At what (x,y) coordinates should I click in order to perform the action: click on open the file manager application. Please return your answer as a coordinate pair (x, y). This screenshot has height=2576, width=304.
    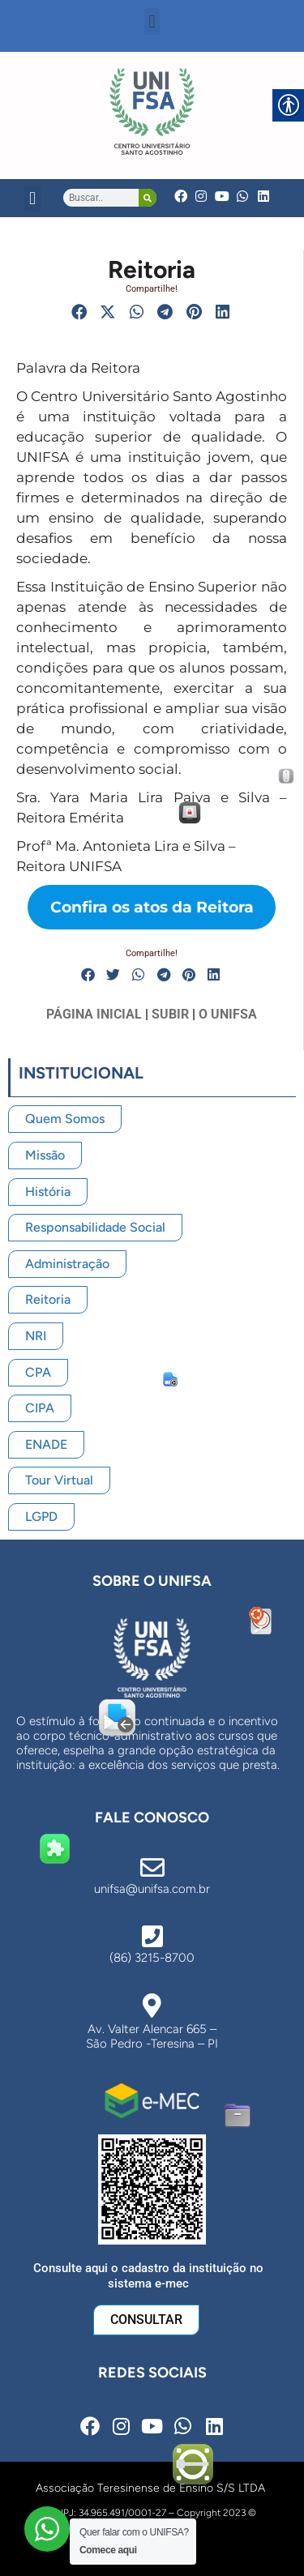
    Looking at the image, I should click on (238, 2115).